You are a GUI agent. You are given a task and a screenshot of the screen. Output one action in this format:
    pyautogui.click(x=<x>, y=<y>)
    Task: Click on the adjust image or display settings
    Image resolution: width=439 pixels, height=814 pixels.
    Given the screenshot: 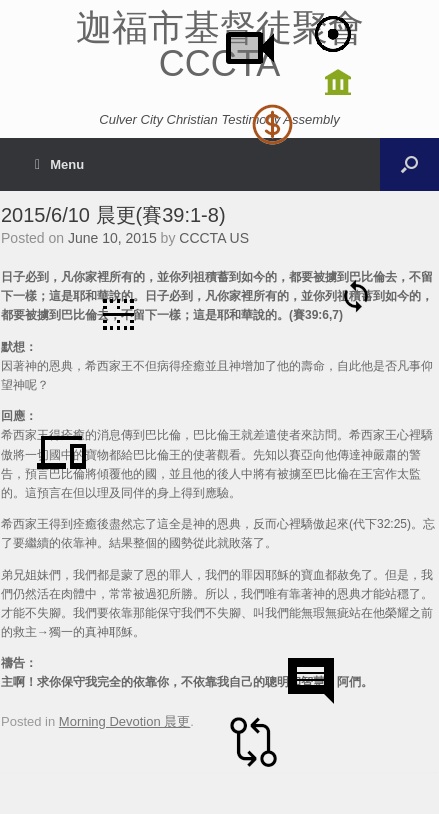 What is the action you would take?
    pyautogui.click(x=333, y=34)
    